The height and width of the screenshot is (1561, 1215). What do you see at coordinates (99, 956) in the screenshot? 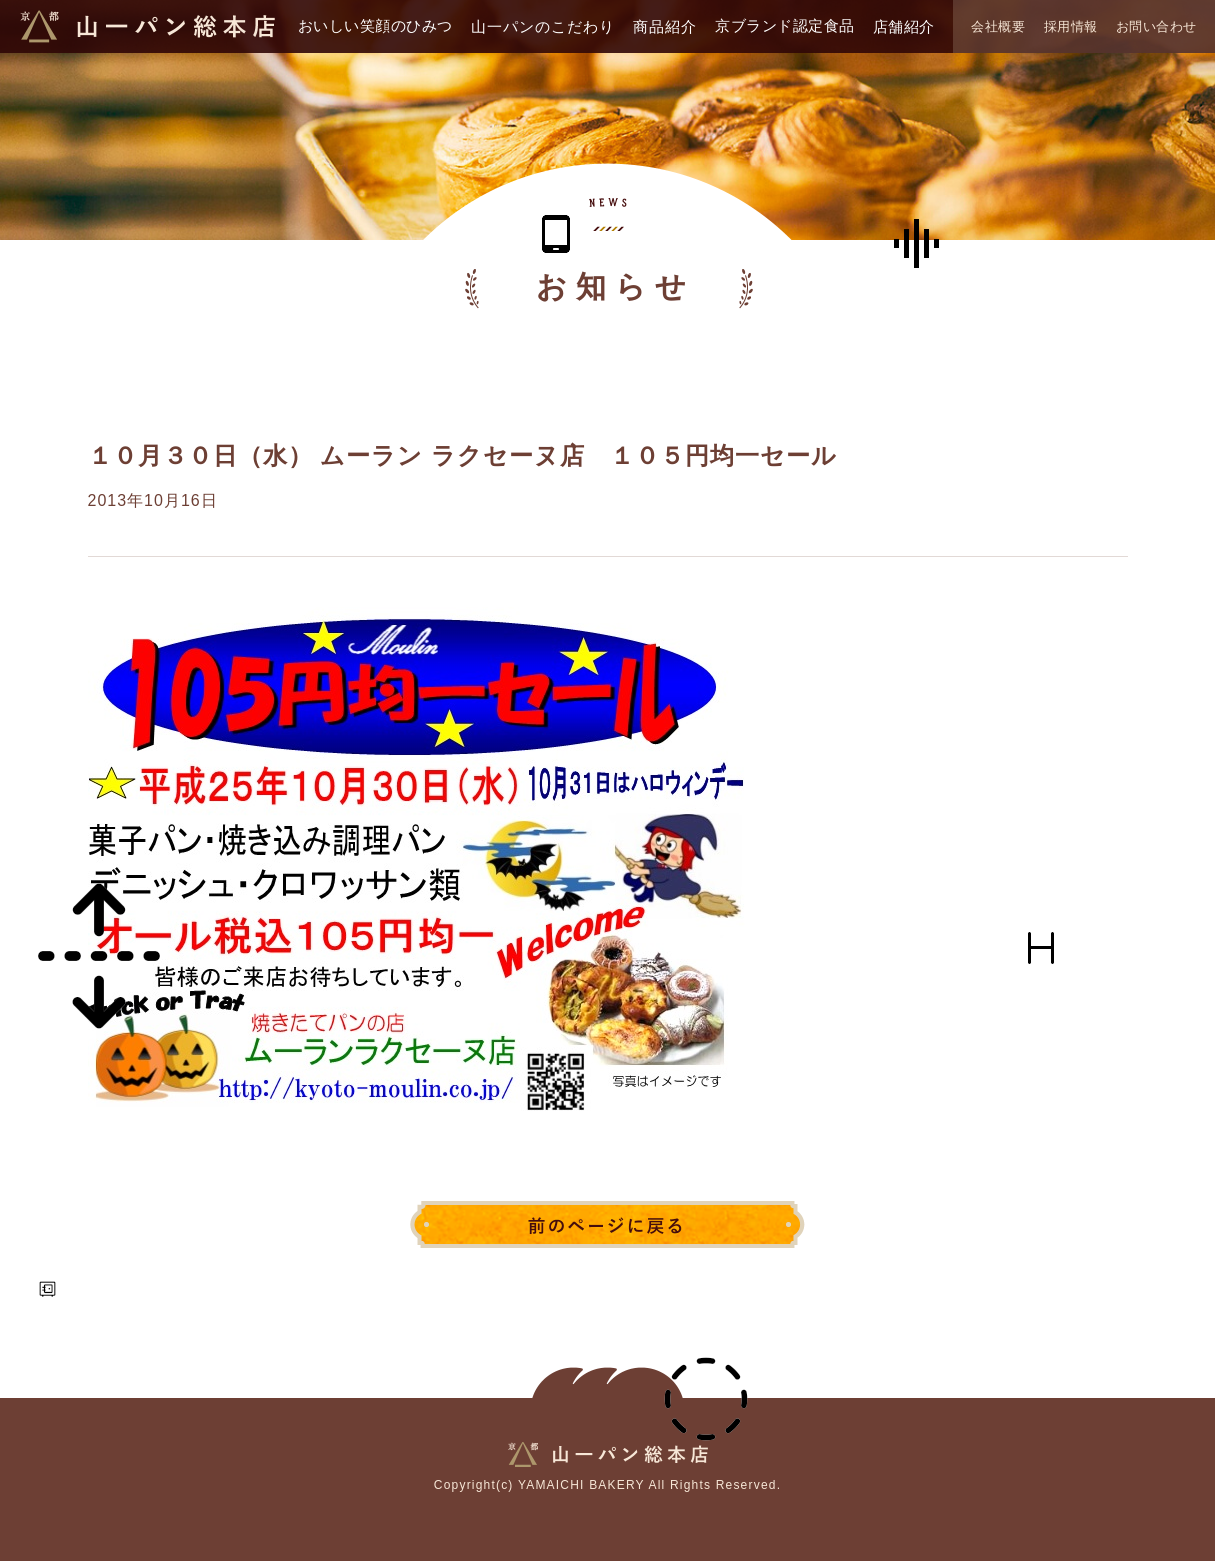
I see `expand collapsed content` at bounding box center [99, 956].